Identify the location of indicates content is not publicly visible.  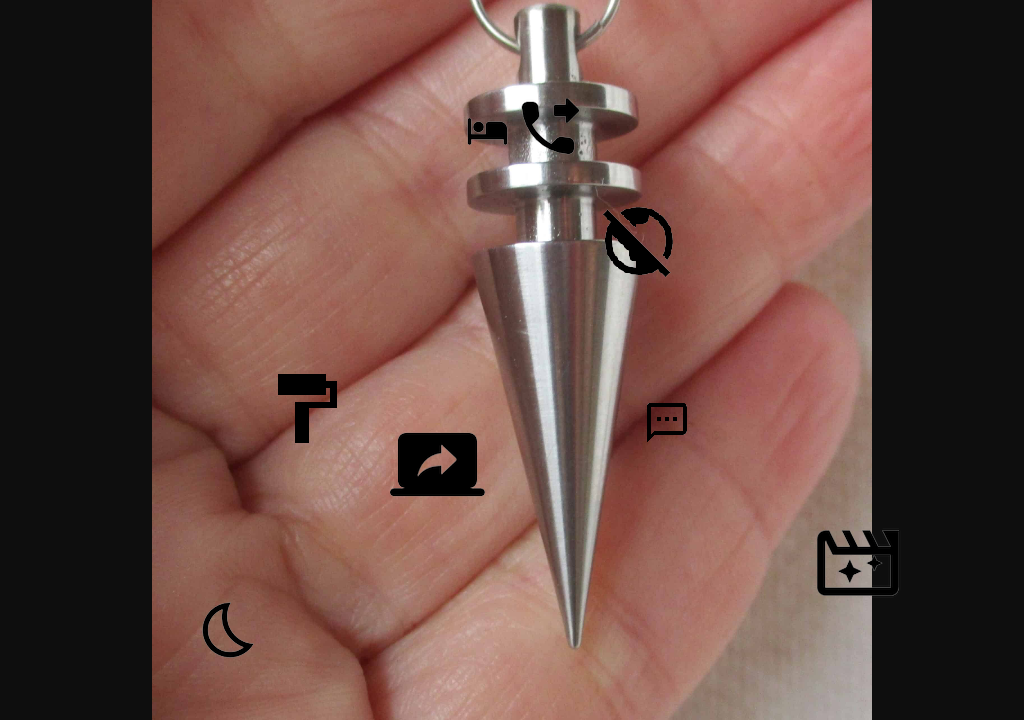
(639, 241).